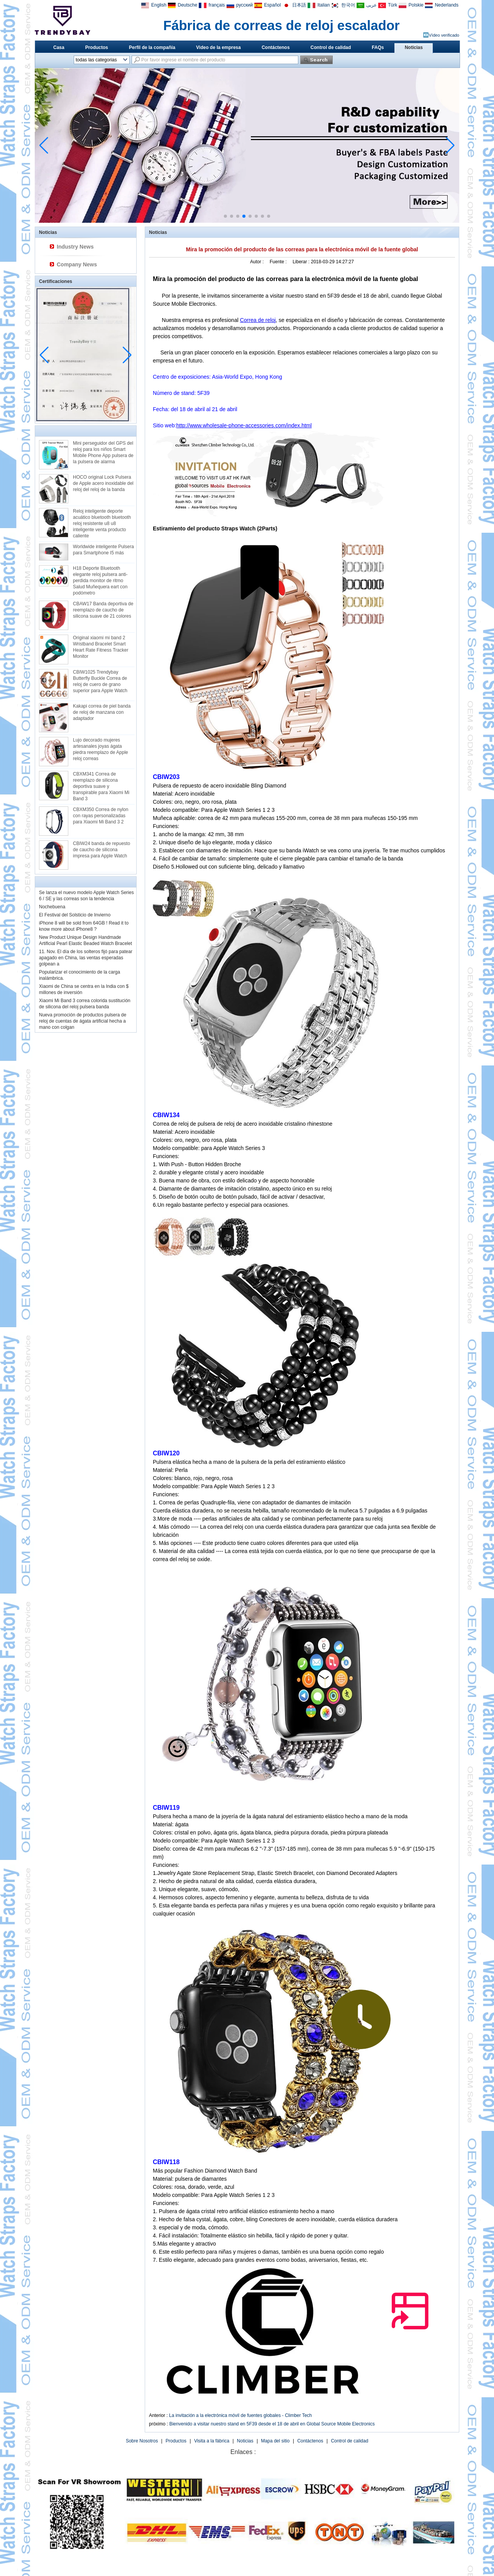 The width and height of the screenshot is (494, 2576). I want to click on view time or clock settings, so click(361, 2019).